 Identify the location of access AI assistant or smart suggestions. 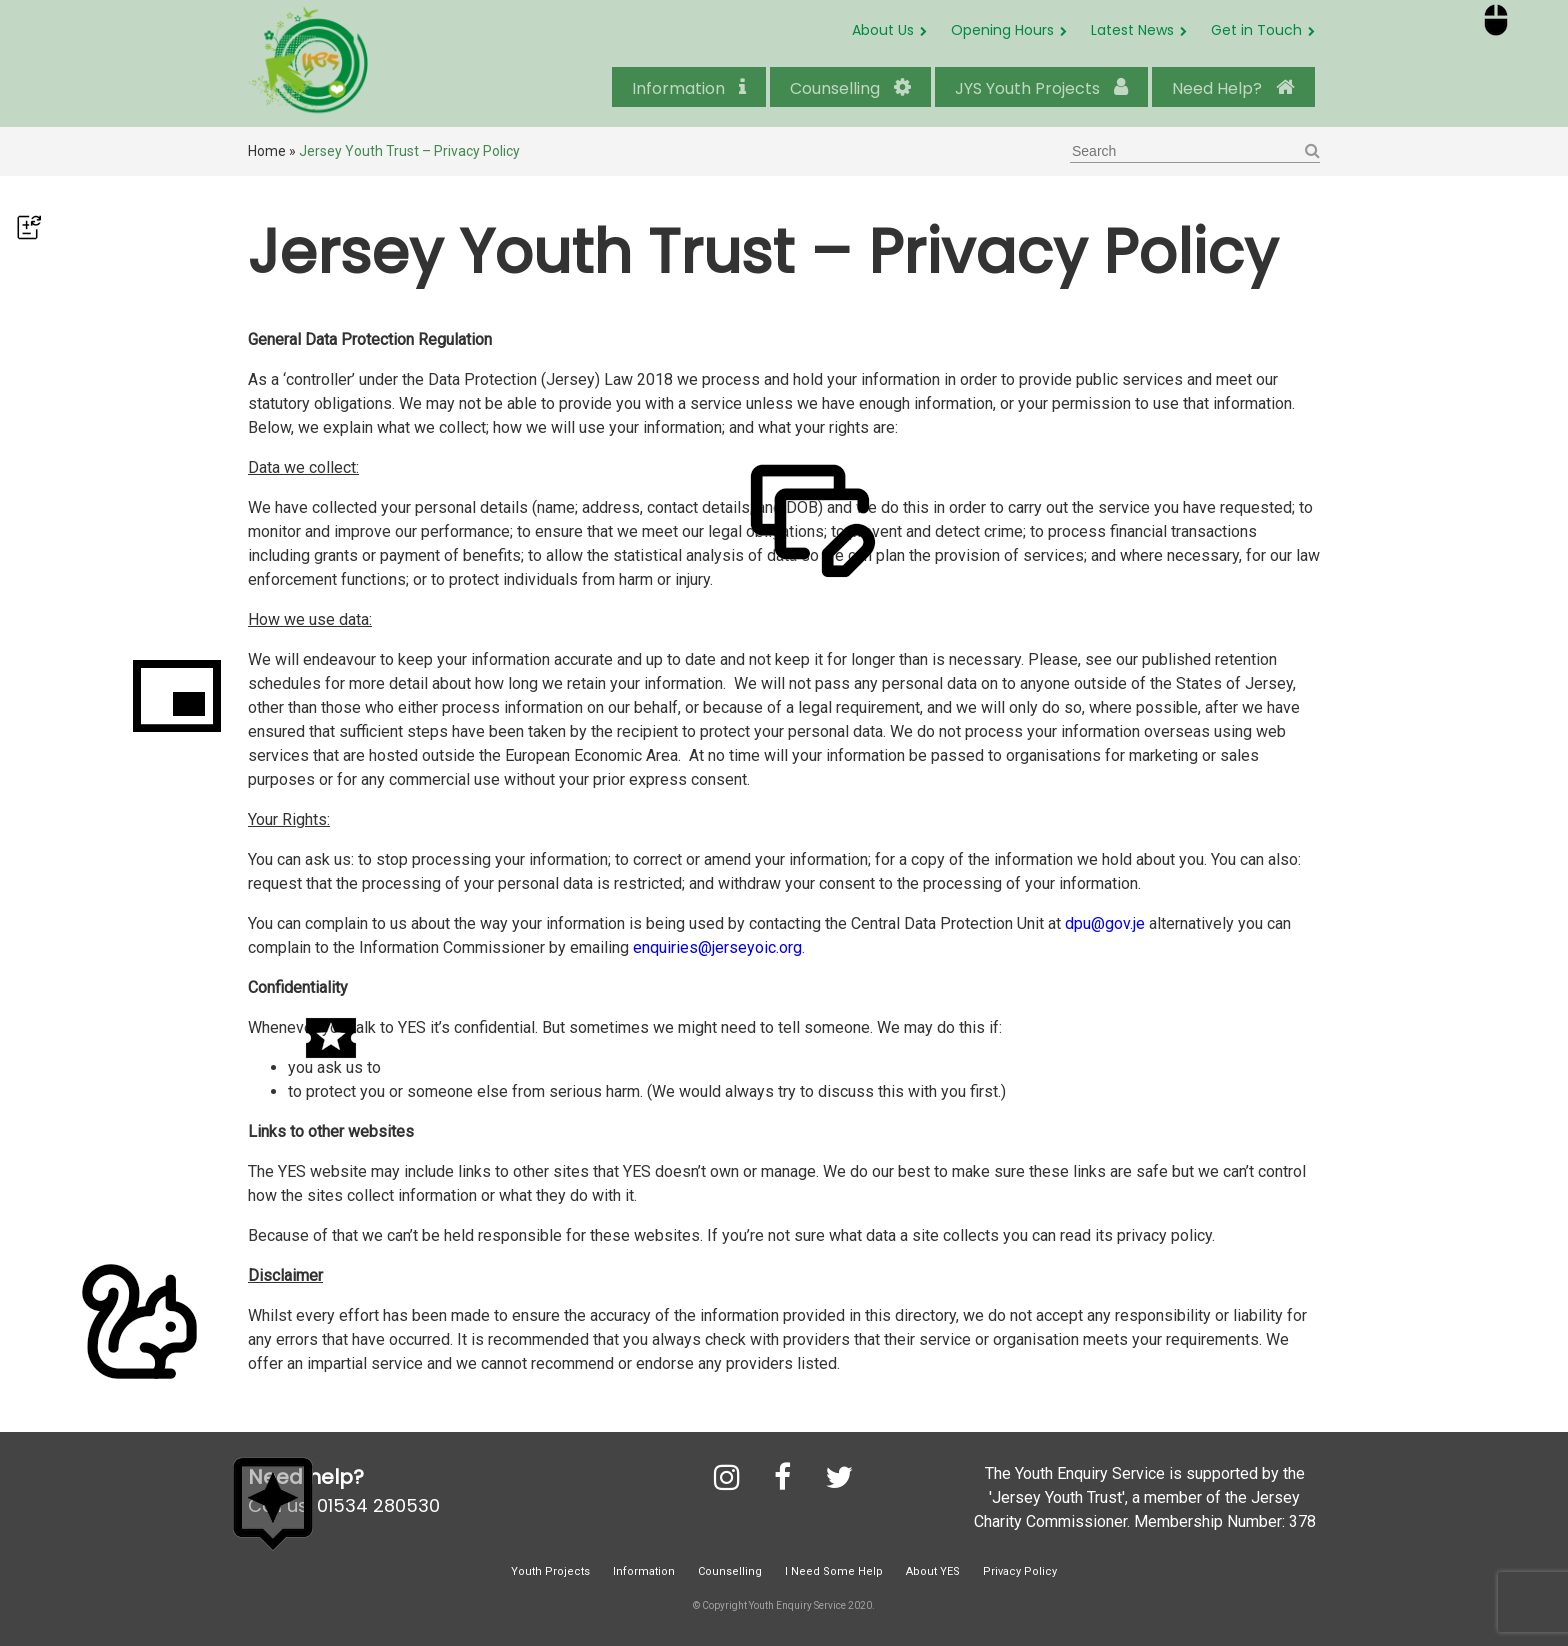
(273, 1502).